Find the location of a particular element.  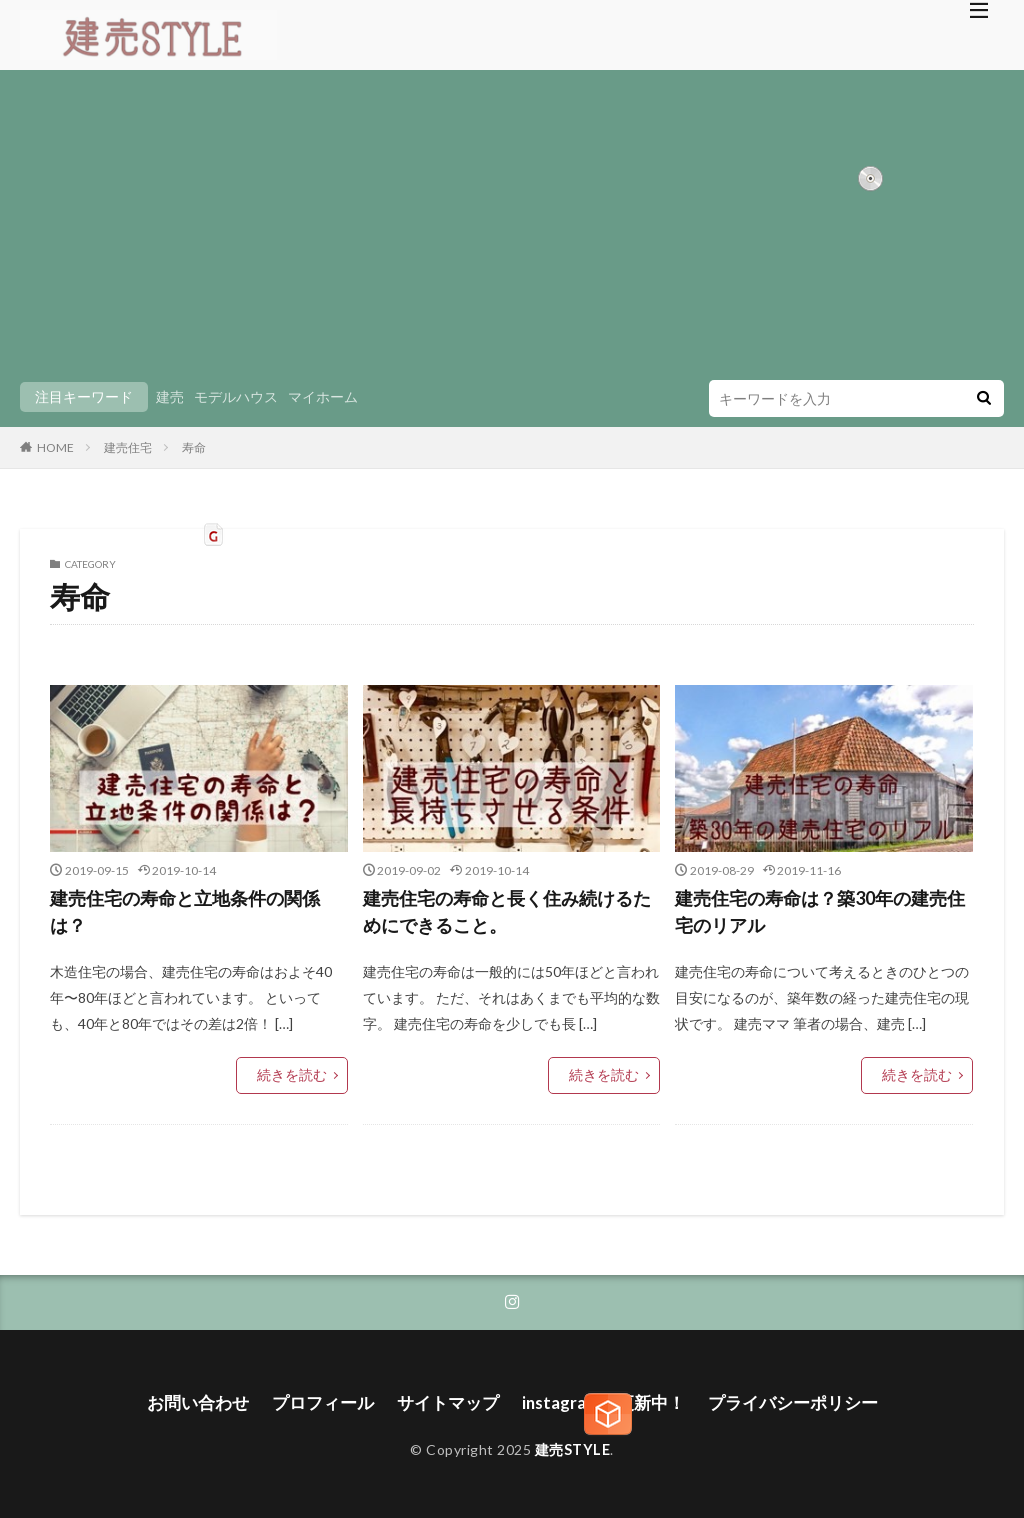

a g-code file for 3D printing or CNC machining is located at coordinates (213, 534).